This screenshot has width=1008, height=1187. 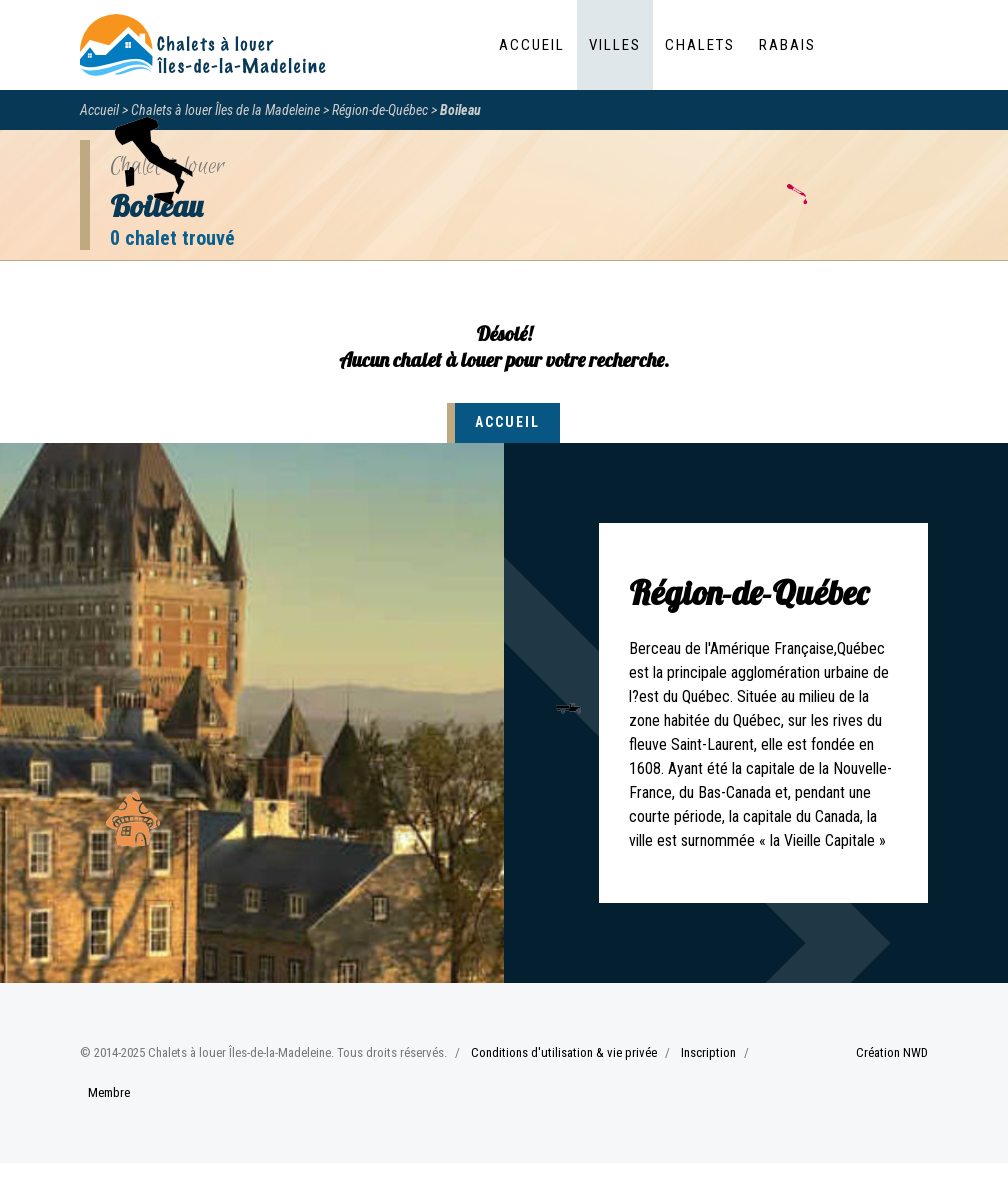 What do you see at coordinates (133, 819) in the screenshot?
I see `access fairy tale or fantasy-themed game content` at bounding box center [133, 819].